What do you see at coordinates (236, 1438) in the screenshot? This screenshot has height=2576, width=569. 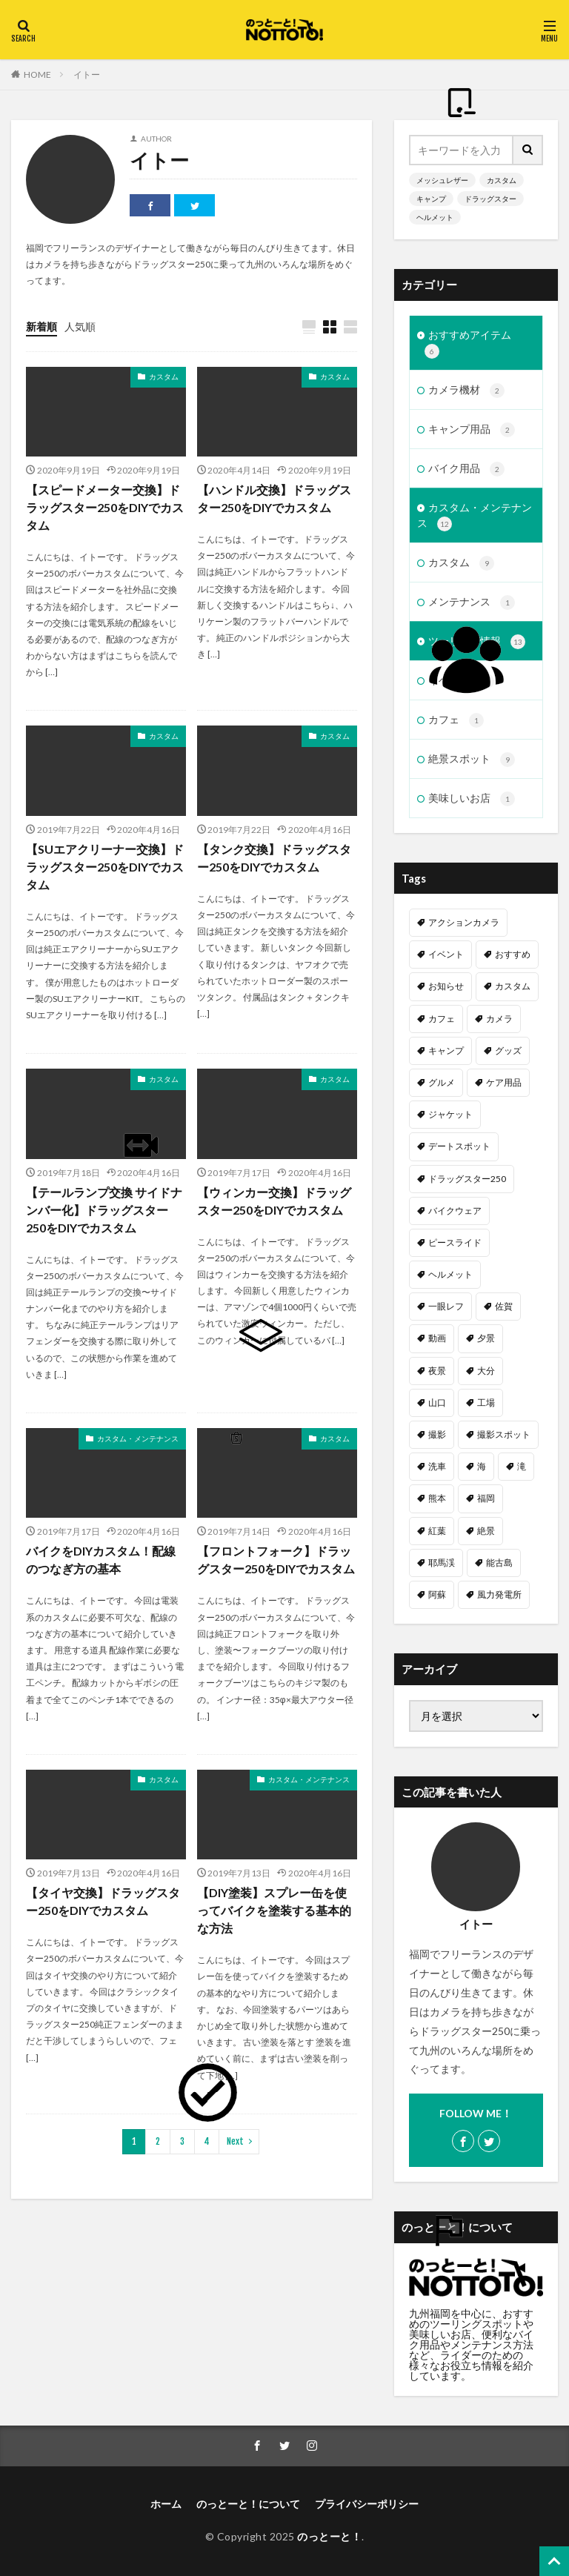 I see `open the Shopee shopping app` at bounding box center [236, 1438].